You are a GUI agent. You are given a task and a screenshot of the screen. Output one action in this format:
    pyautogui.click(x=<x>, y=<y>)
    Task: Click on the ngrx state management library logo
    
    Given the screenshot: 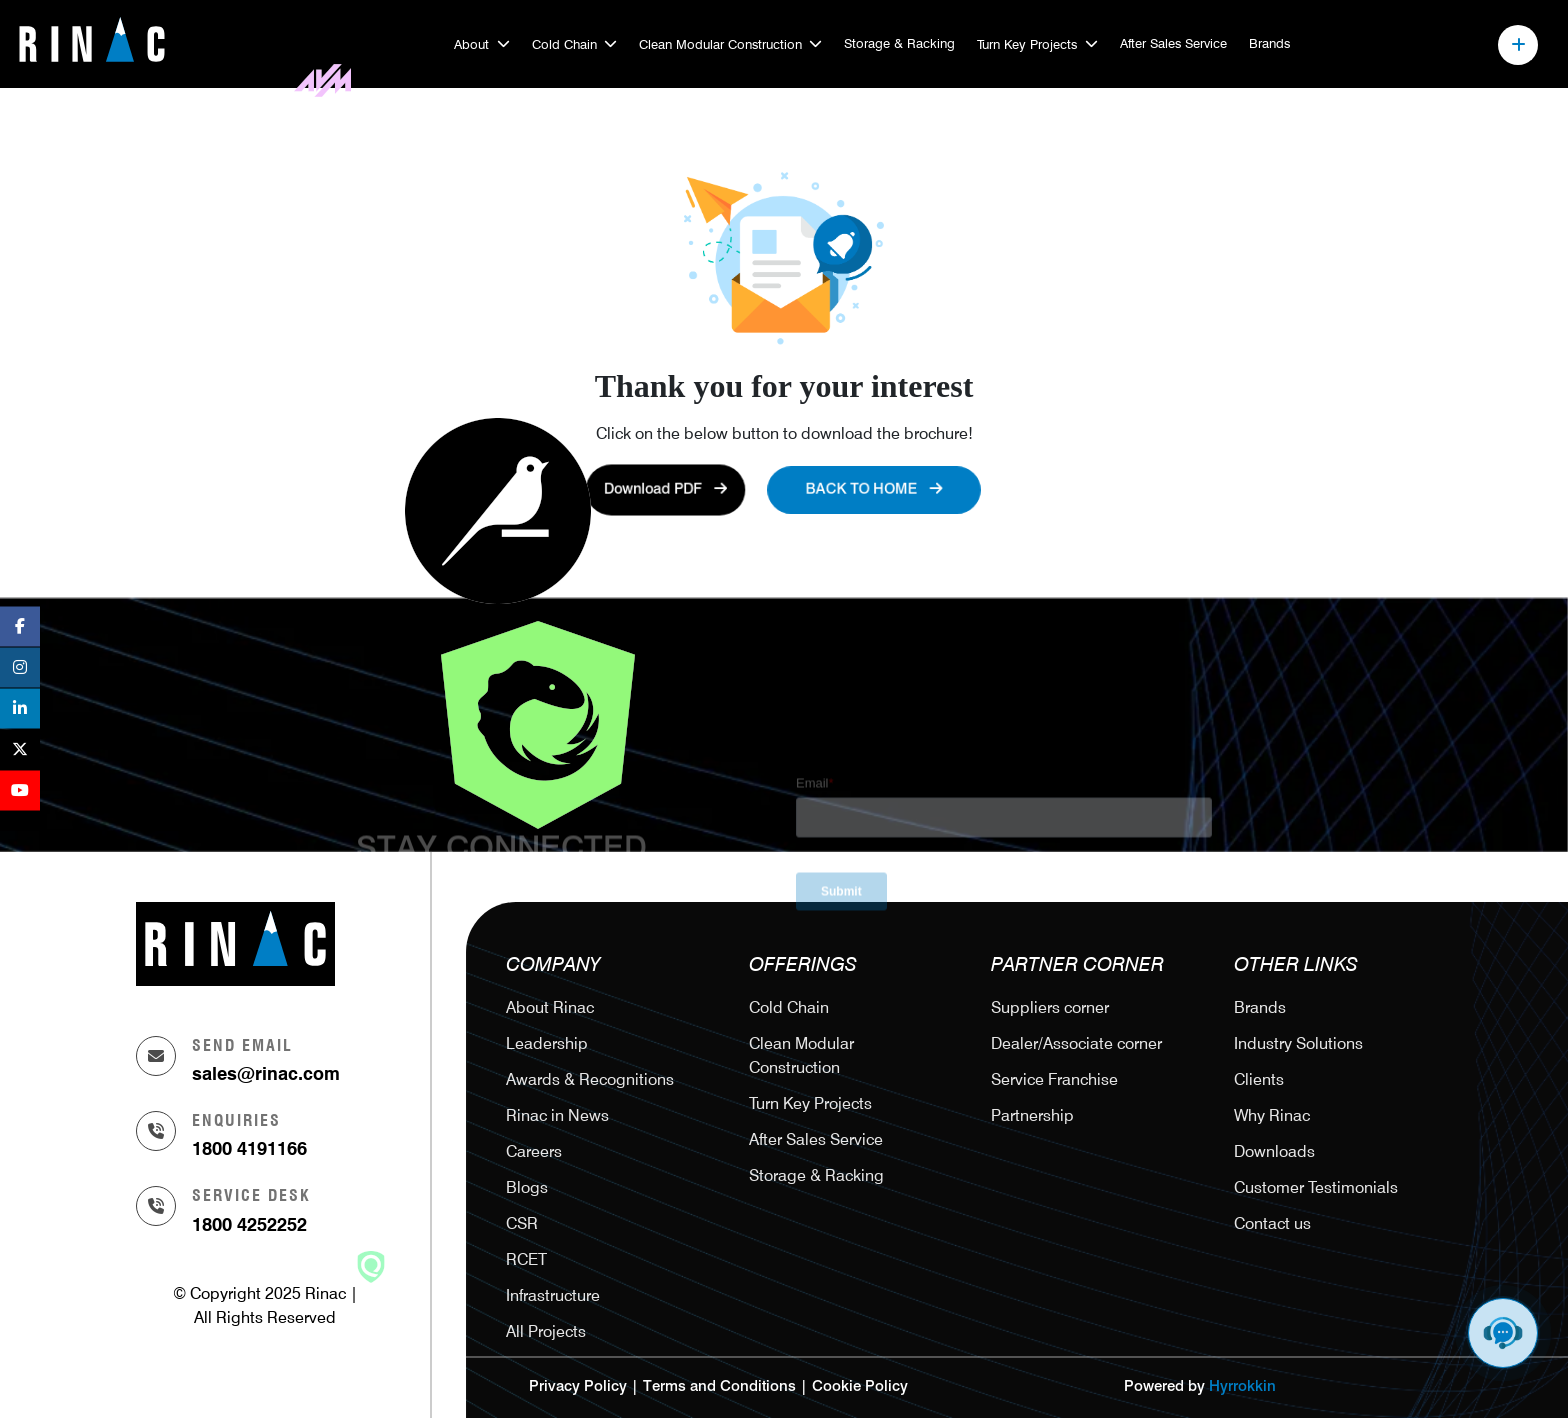 What is the action you would take?
    pyautogui.click(x=538, y=725)
    